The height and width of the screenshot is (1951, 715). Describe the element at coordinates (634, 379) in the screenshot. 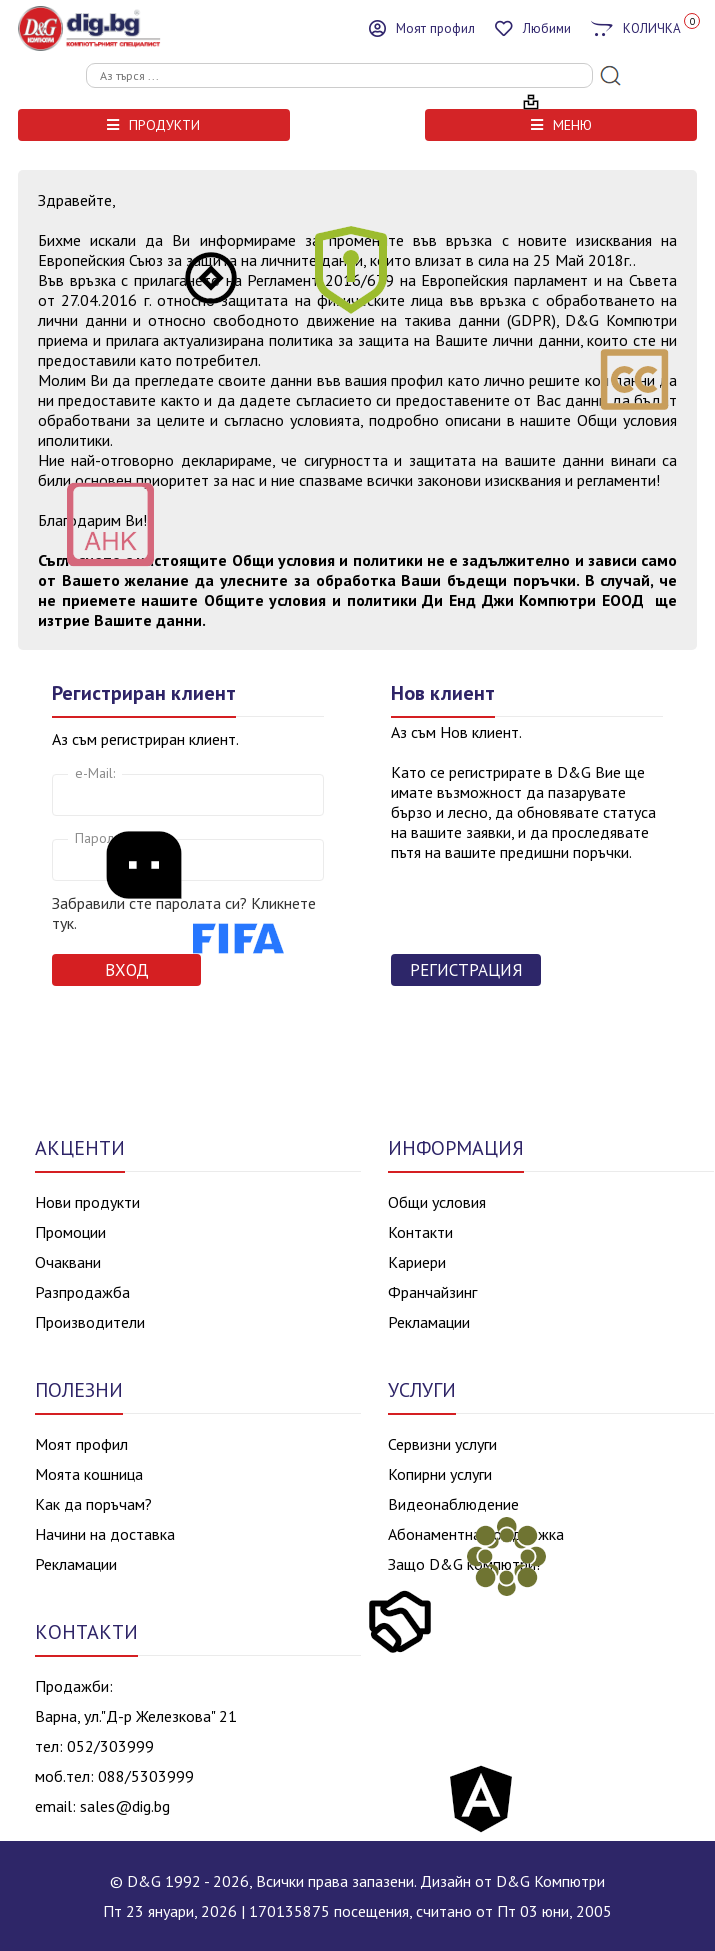

I see `enable closed captions for video content` at that location.